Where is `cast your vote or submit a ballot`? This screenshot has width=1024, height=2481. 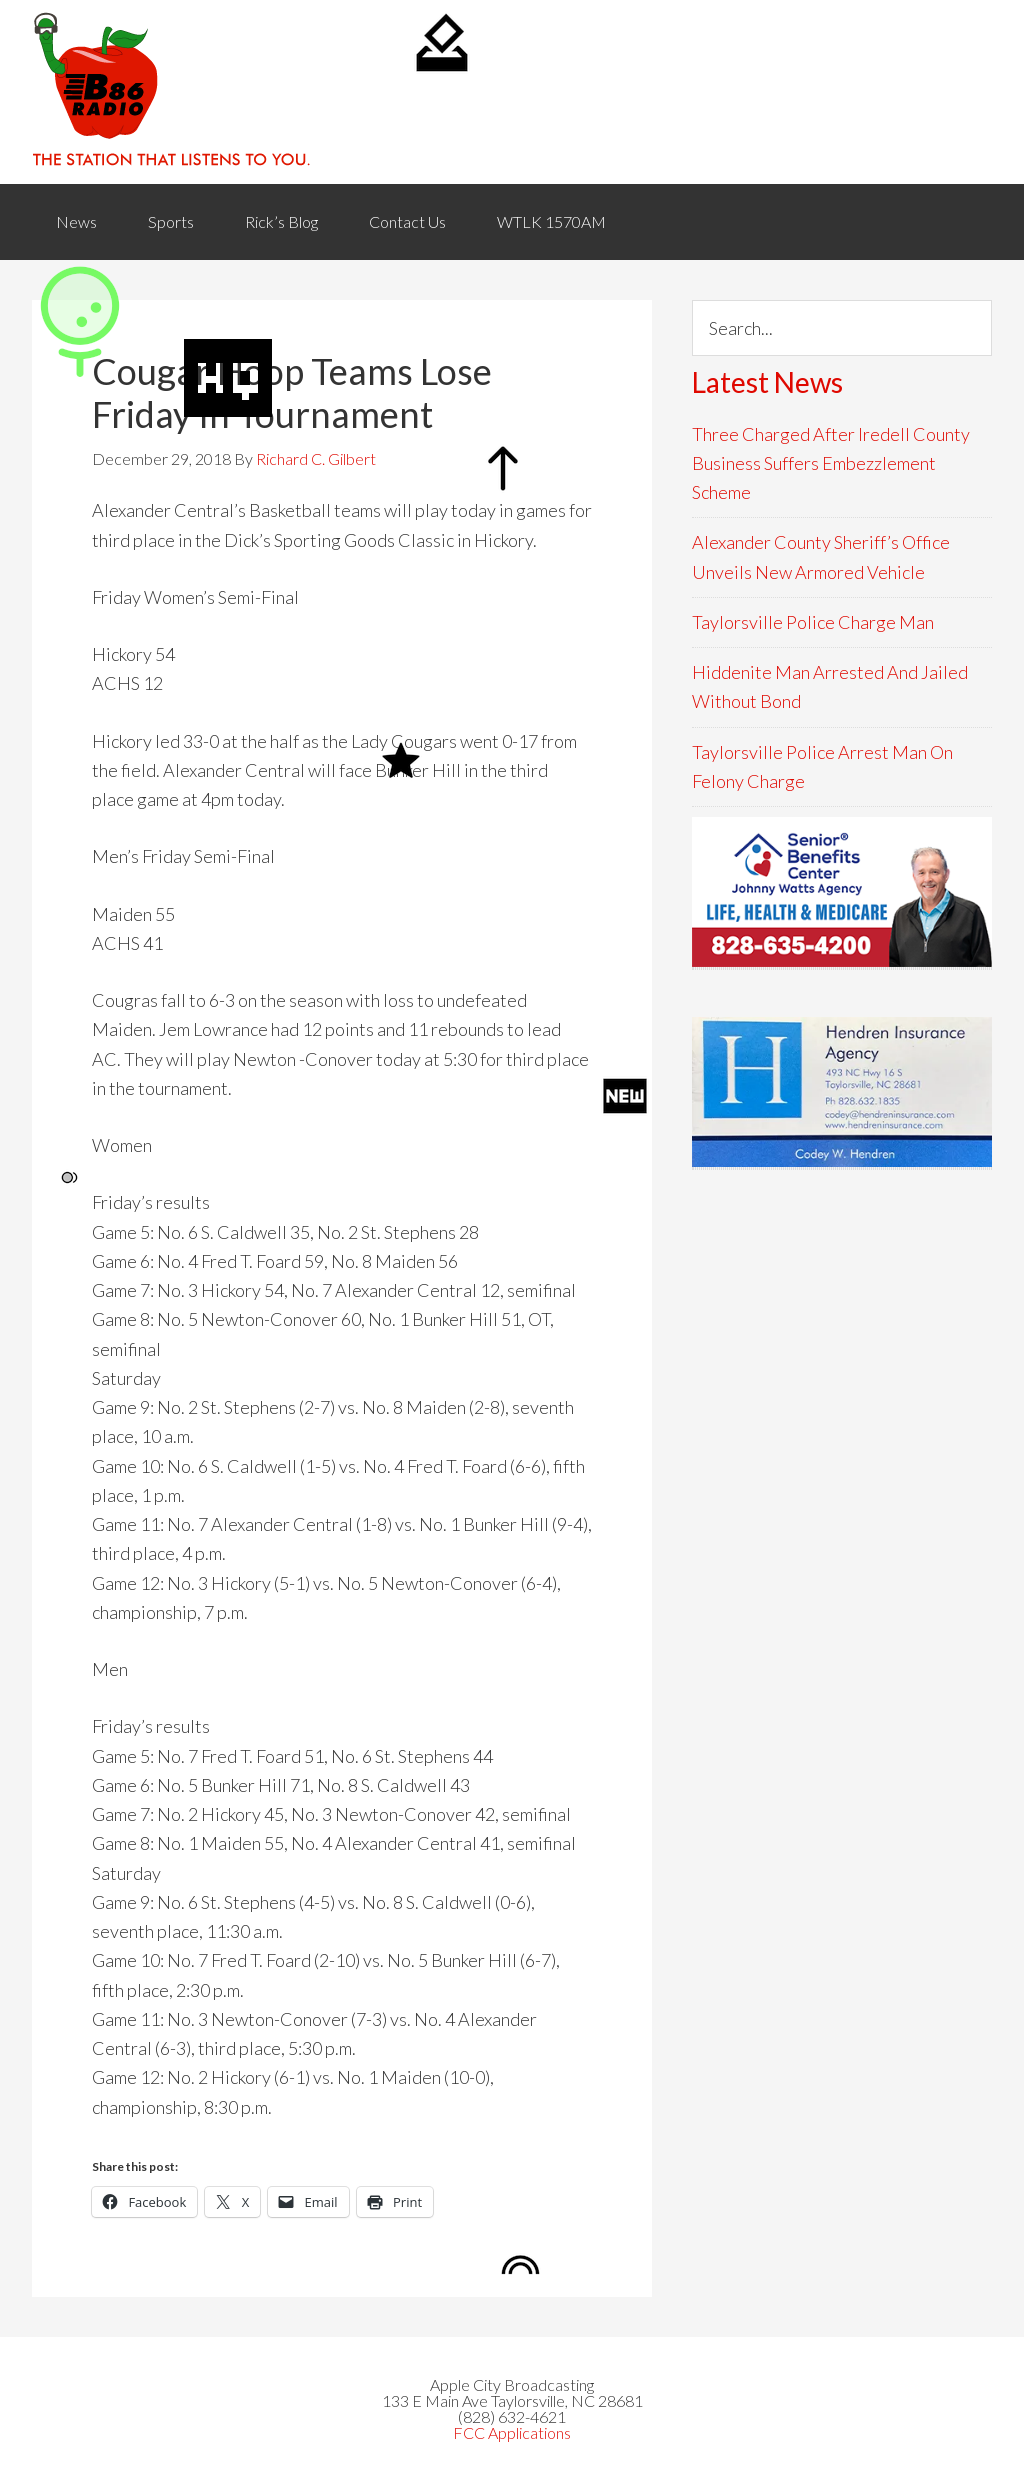 cast your vote or submit a ballot is located at coordinates (442, 43).